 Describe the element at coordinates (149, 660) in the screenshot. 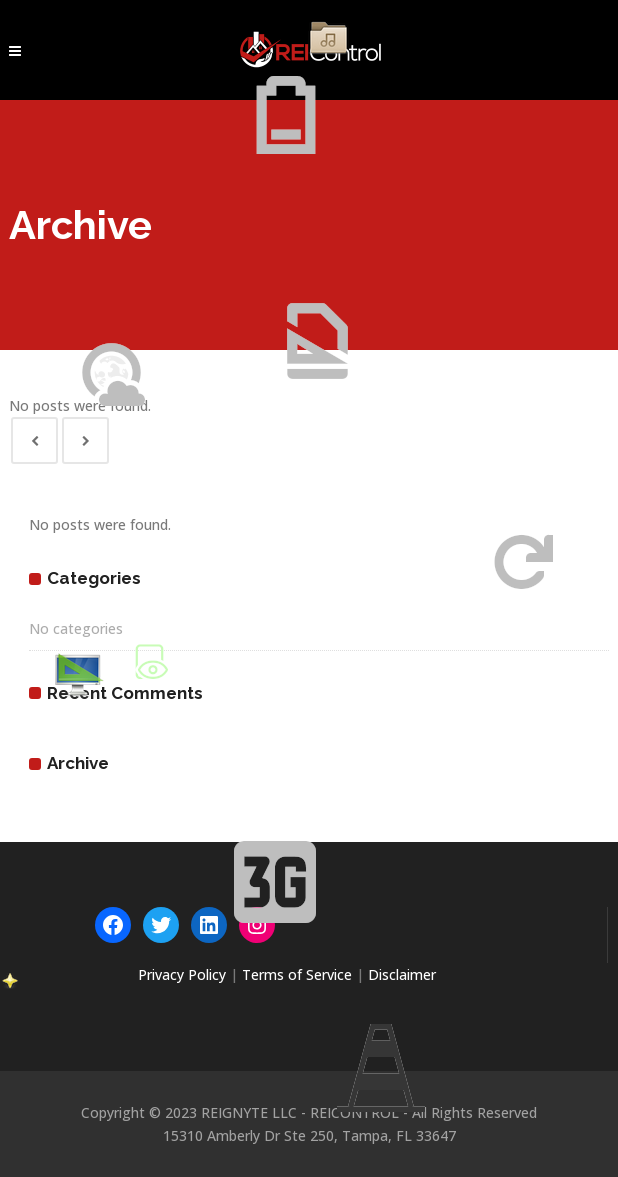

I see `open document viewer` at that location.